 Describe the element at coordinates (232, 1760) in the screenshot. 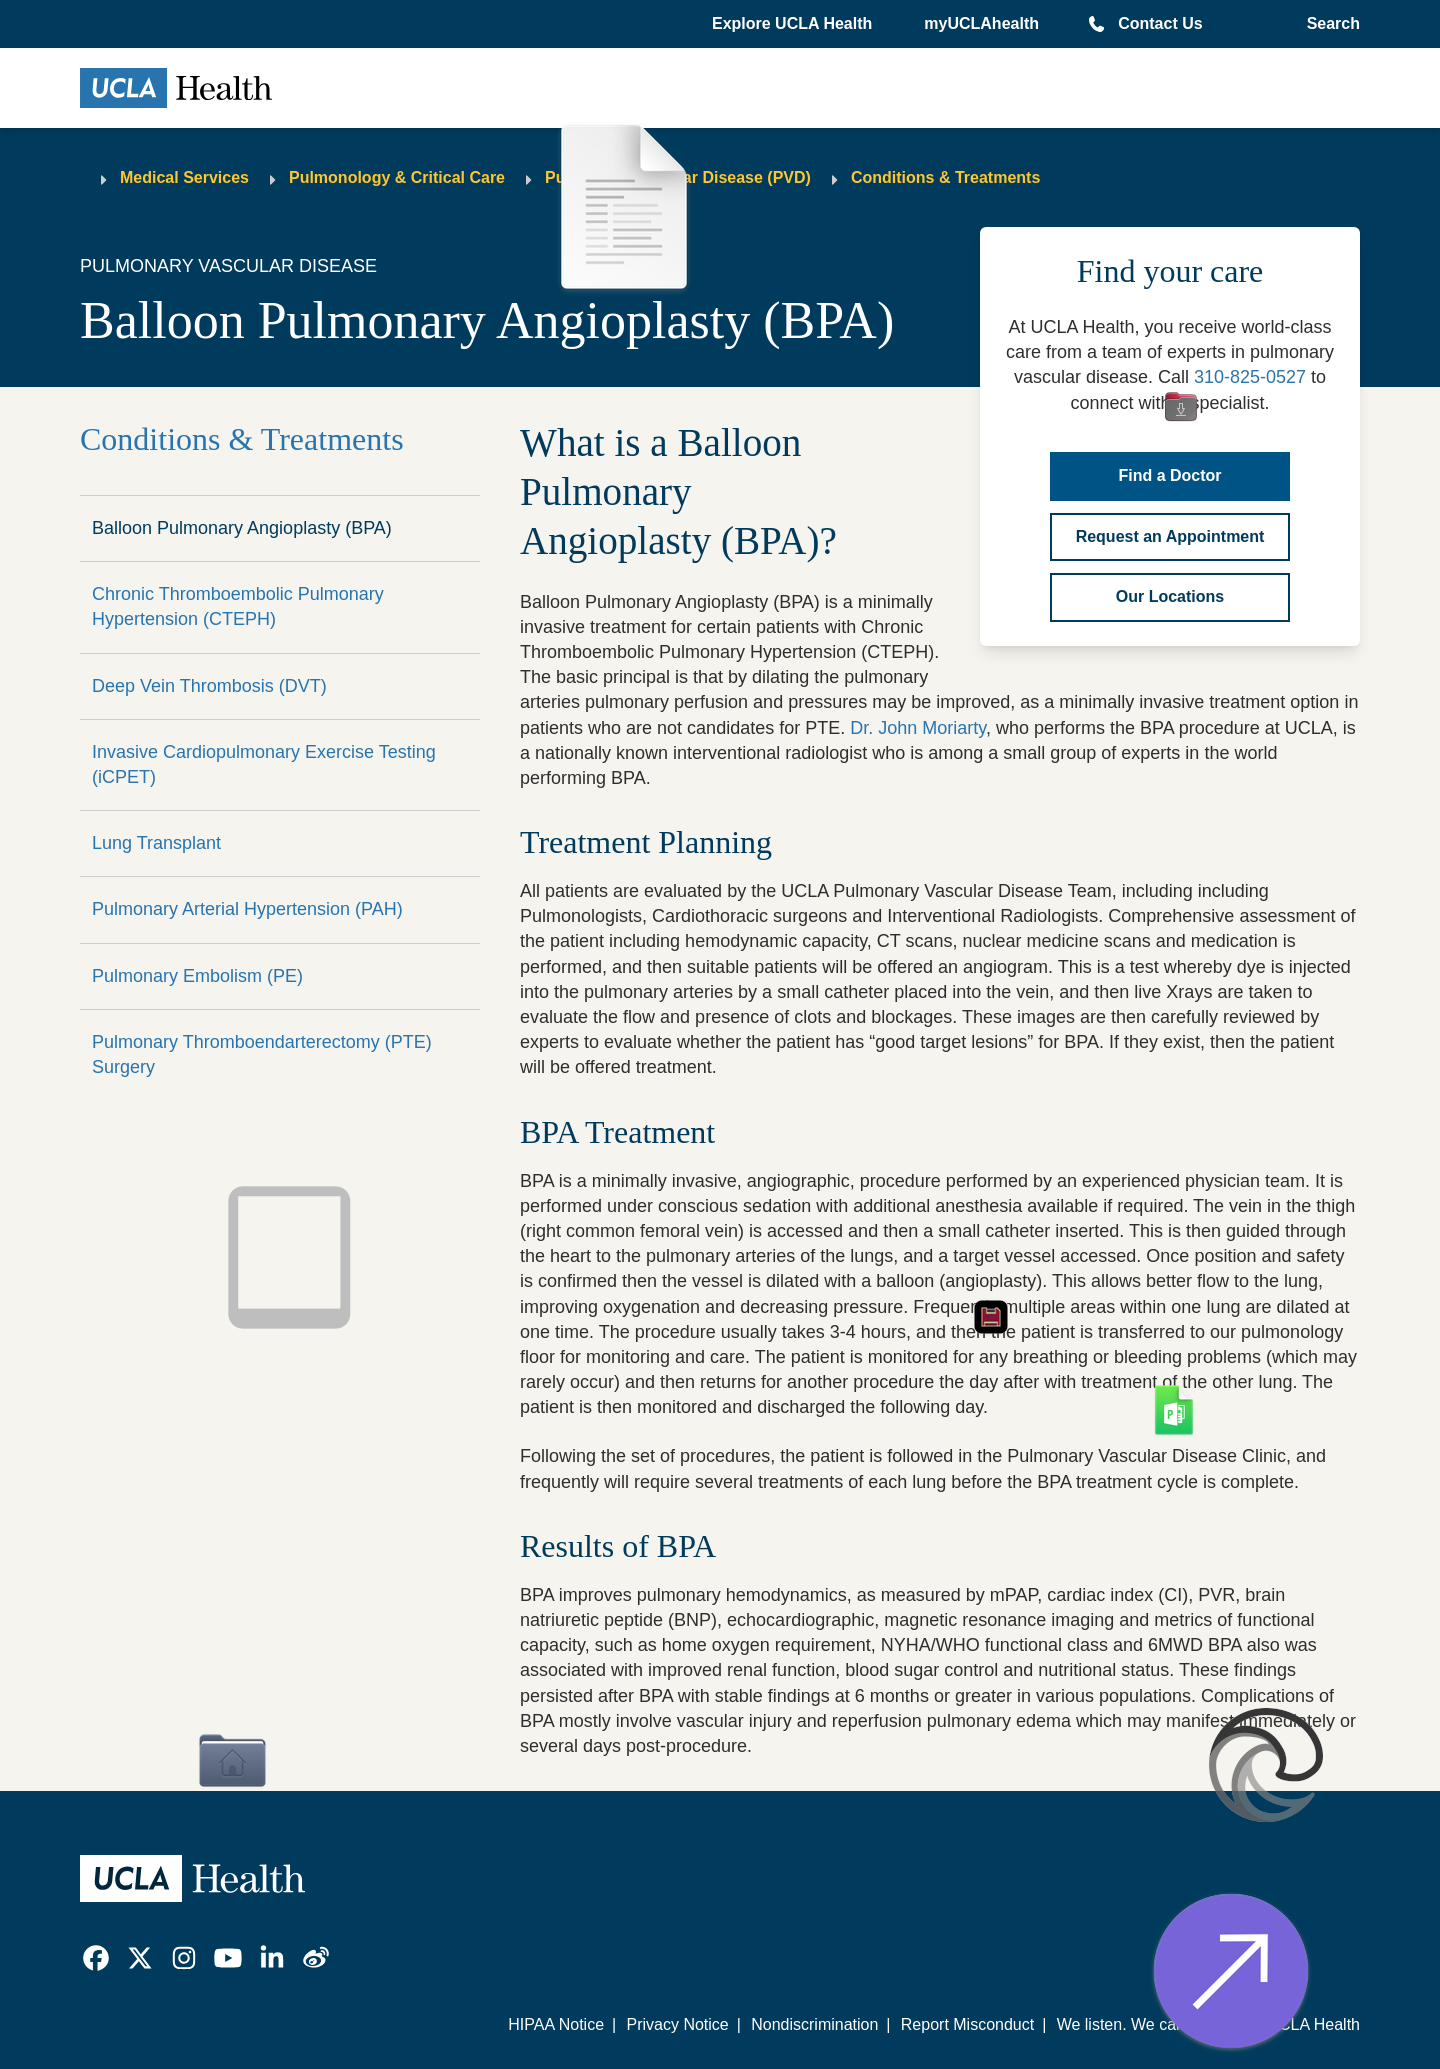

I see `open your home folder` at that location.